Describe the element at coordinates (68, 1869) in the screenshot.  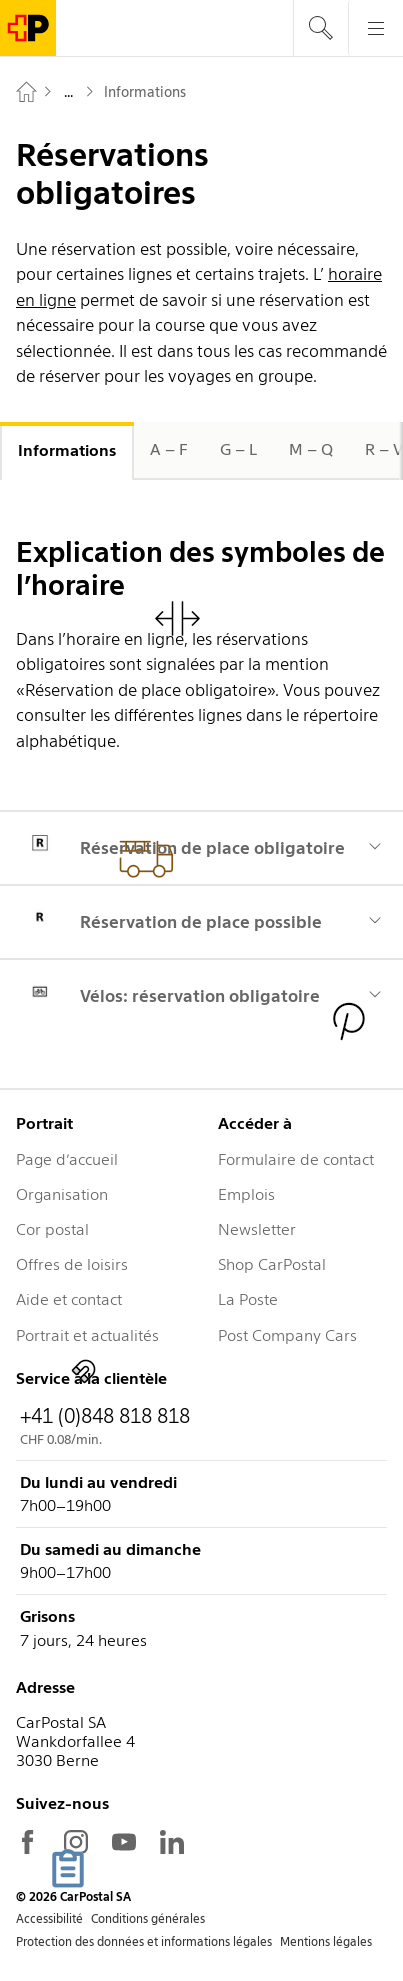
I see `view clipboard contents` at that location.